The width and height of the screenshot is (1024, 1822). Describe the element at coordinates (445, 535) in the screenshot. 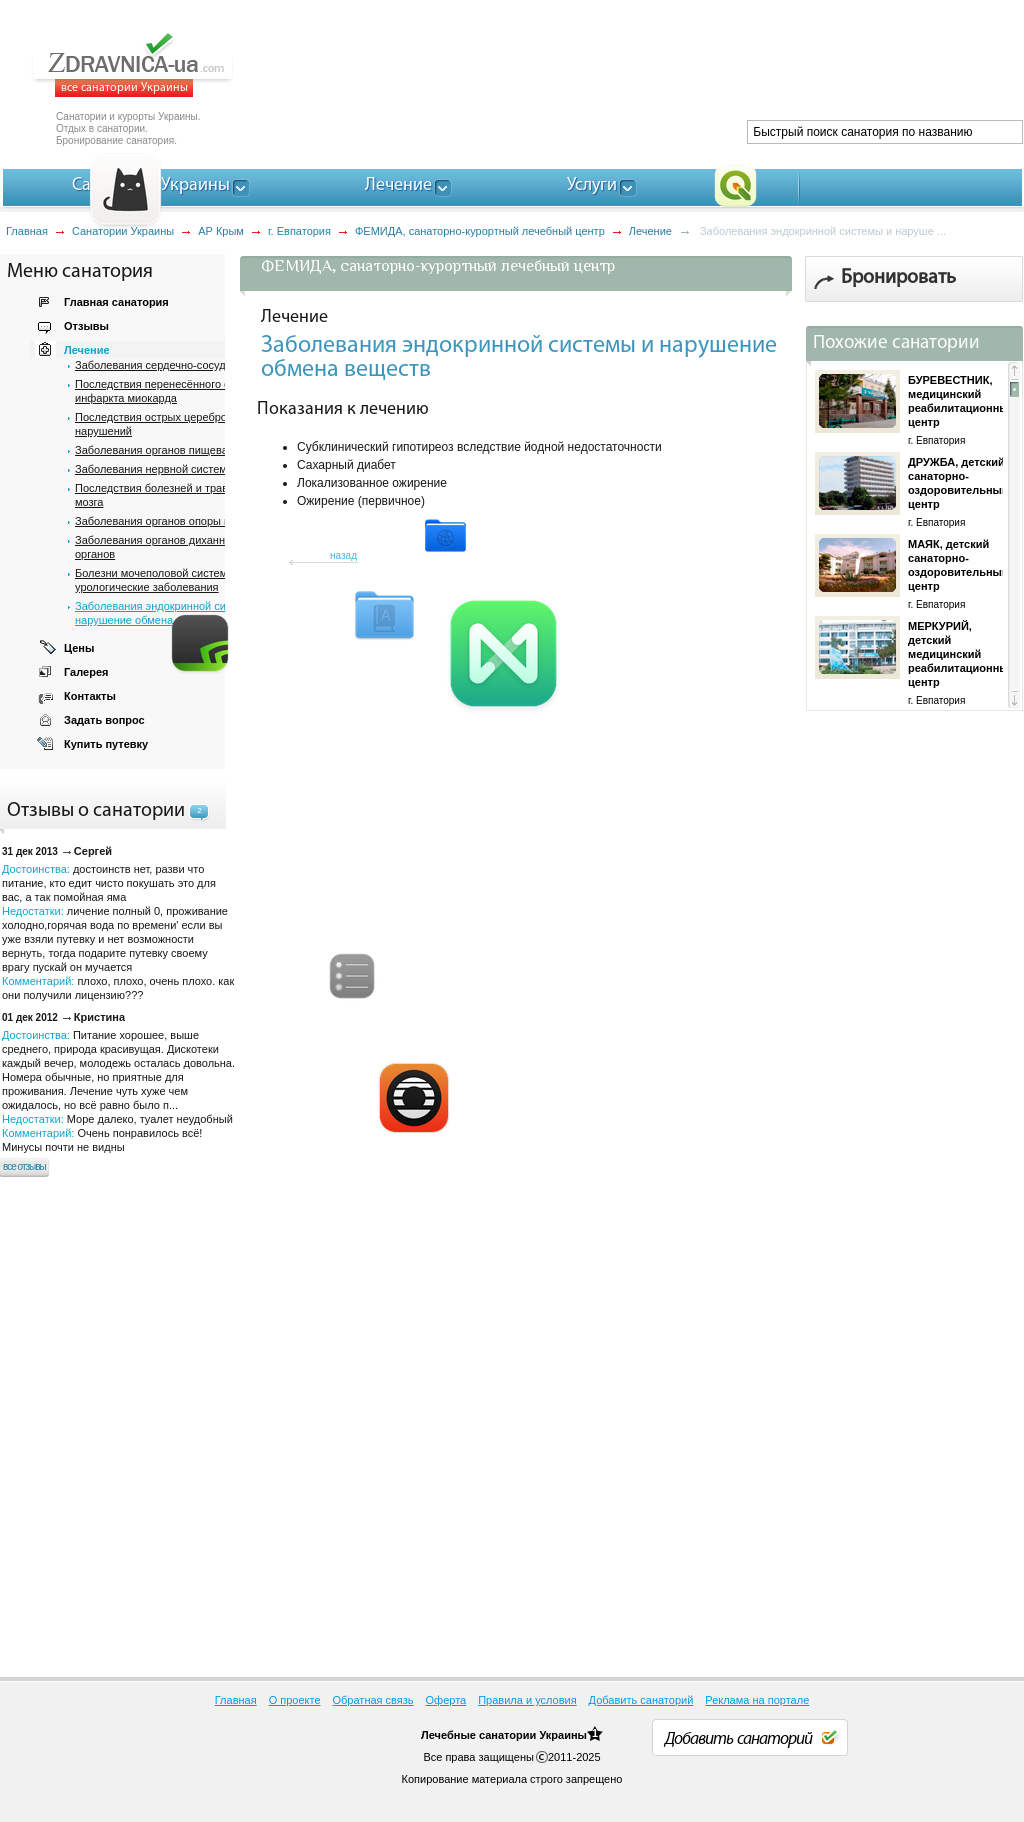

I see `folder containing html web files` at that location.